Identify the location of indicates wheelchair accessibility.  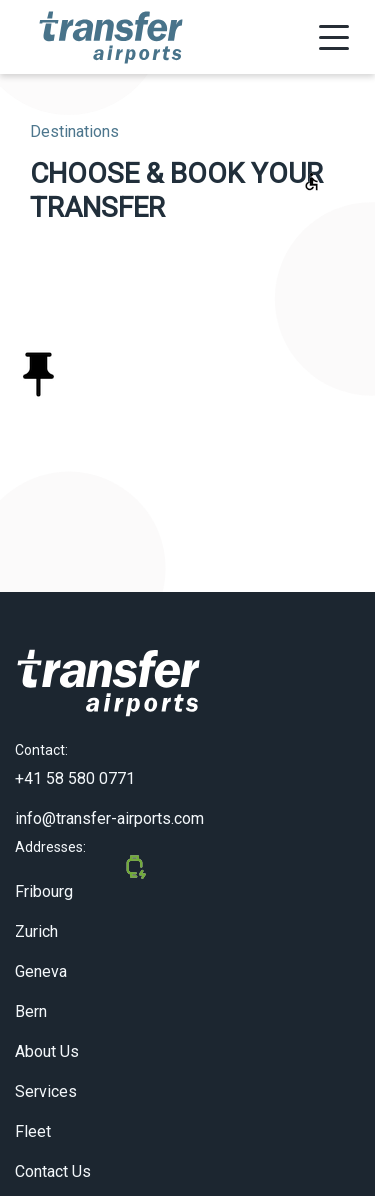
(311, 181).